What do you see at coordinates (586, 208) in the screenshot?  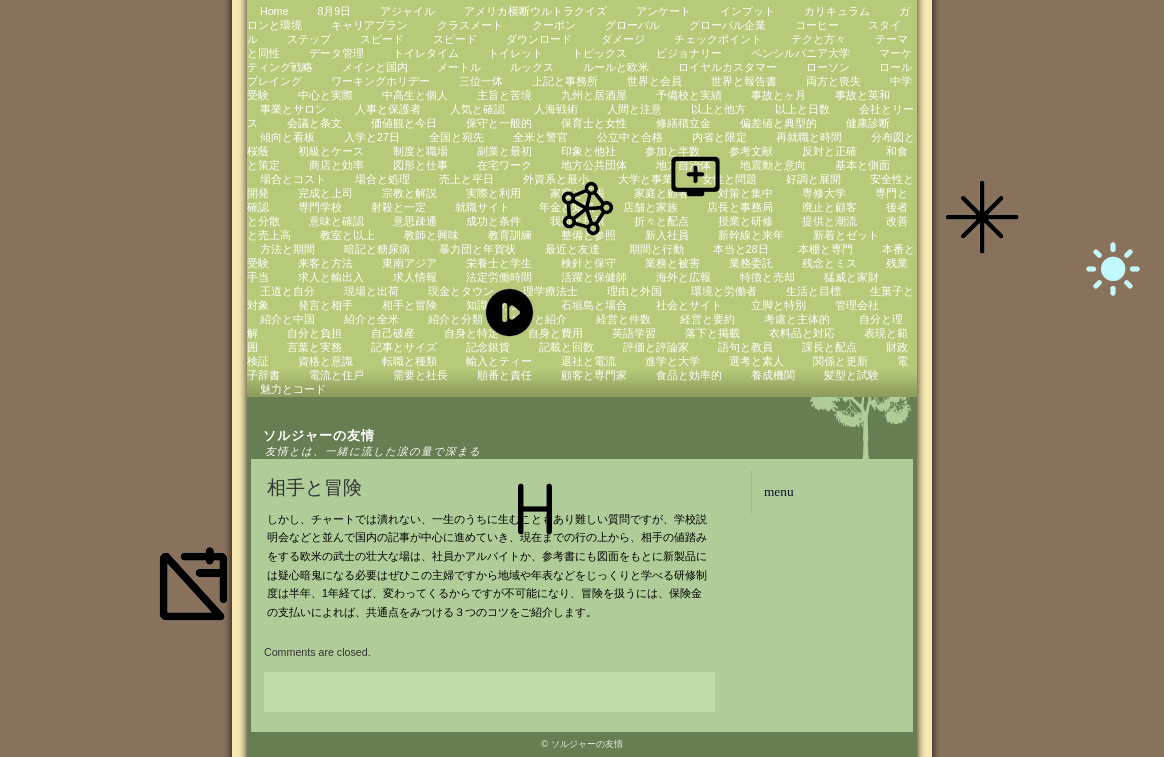 I see `connect to the fediverse network` at bounding box center [586, 208].